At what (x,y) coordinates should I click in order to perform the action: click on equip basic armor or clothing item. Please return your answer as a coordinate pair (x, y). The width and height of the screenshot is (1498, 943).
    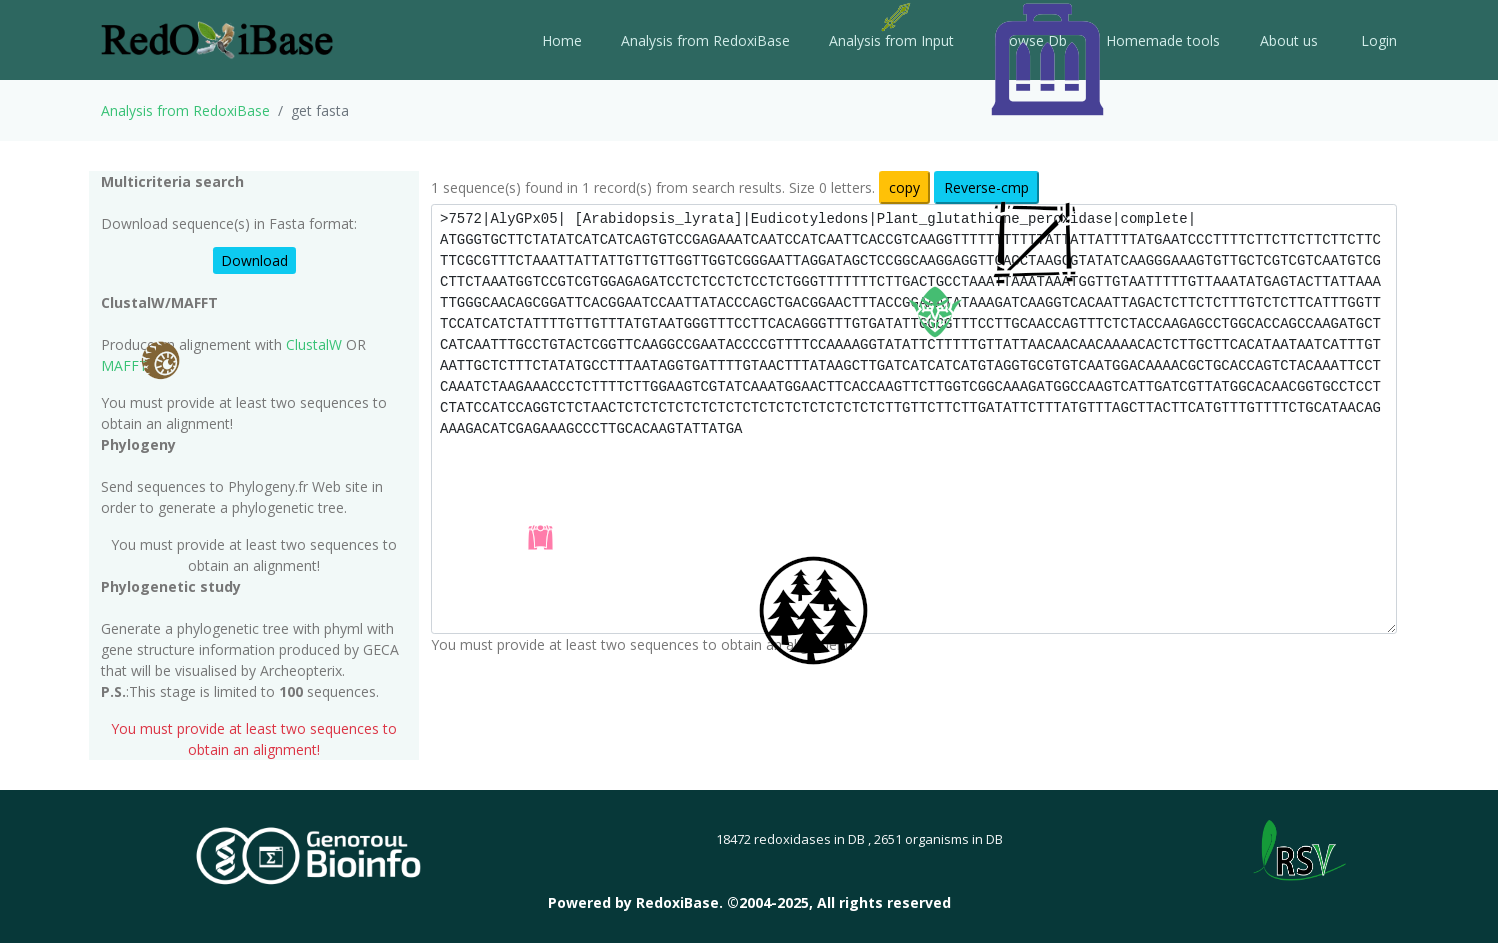
    Looking at the image, I should click on (540, 537).